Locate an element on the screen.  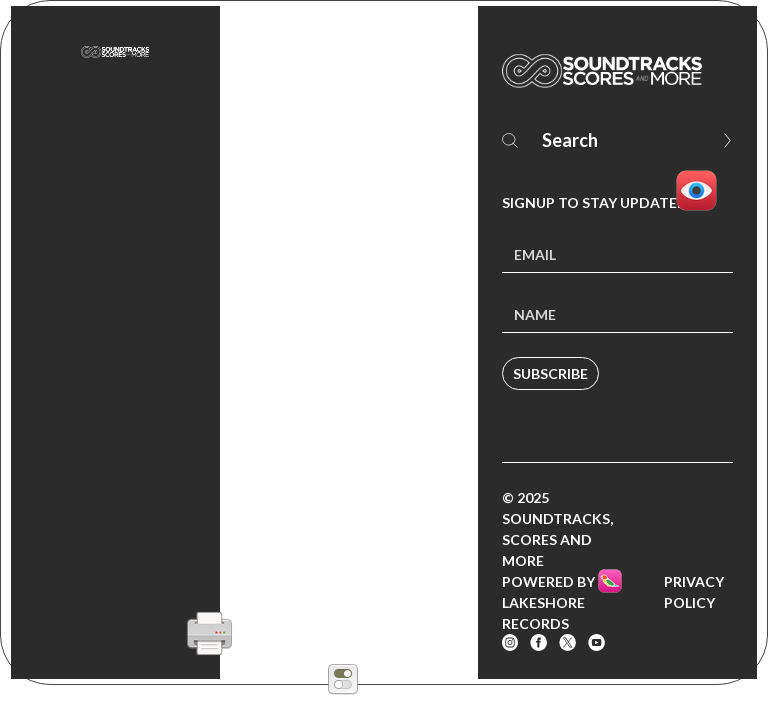
print the current document is located at coordinates (209, 633).